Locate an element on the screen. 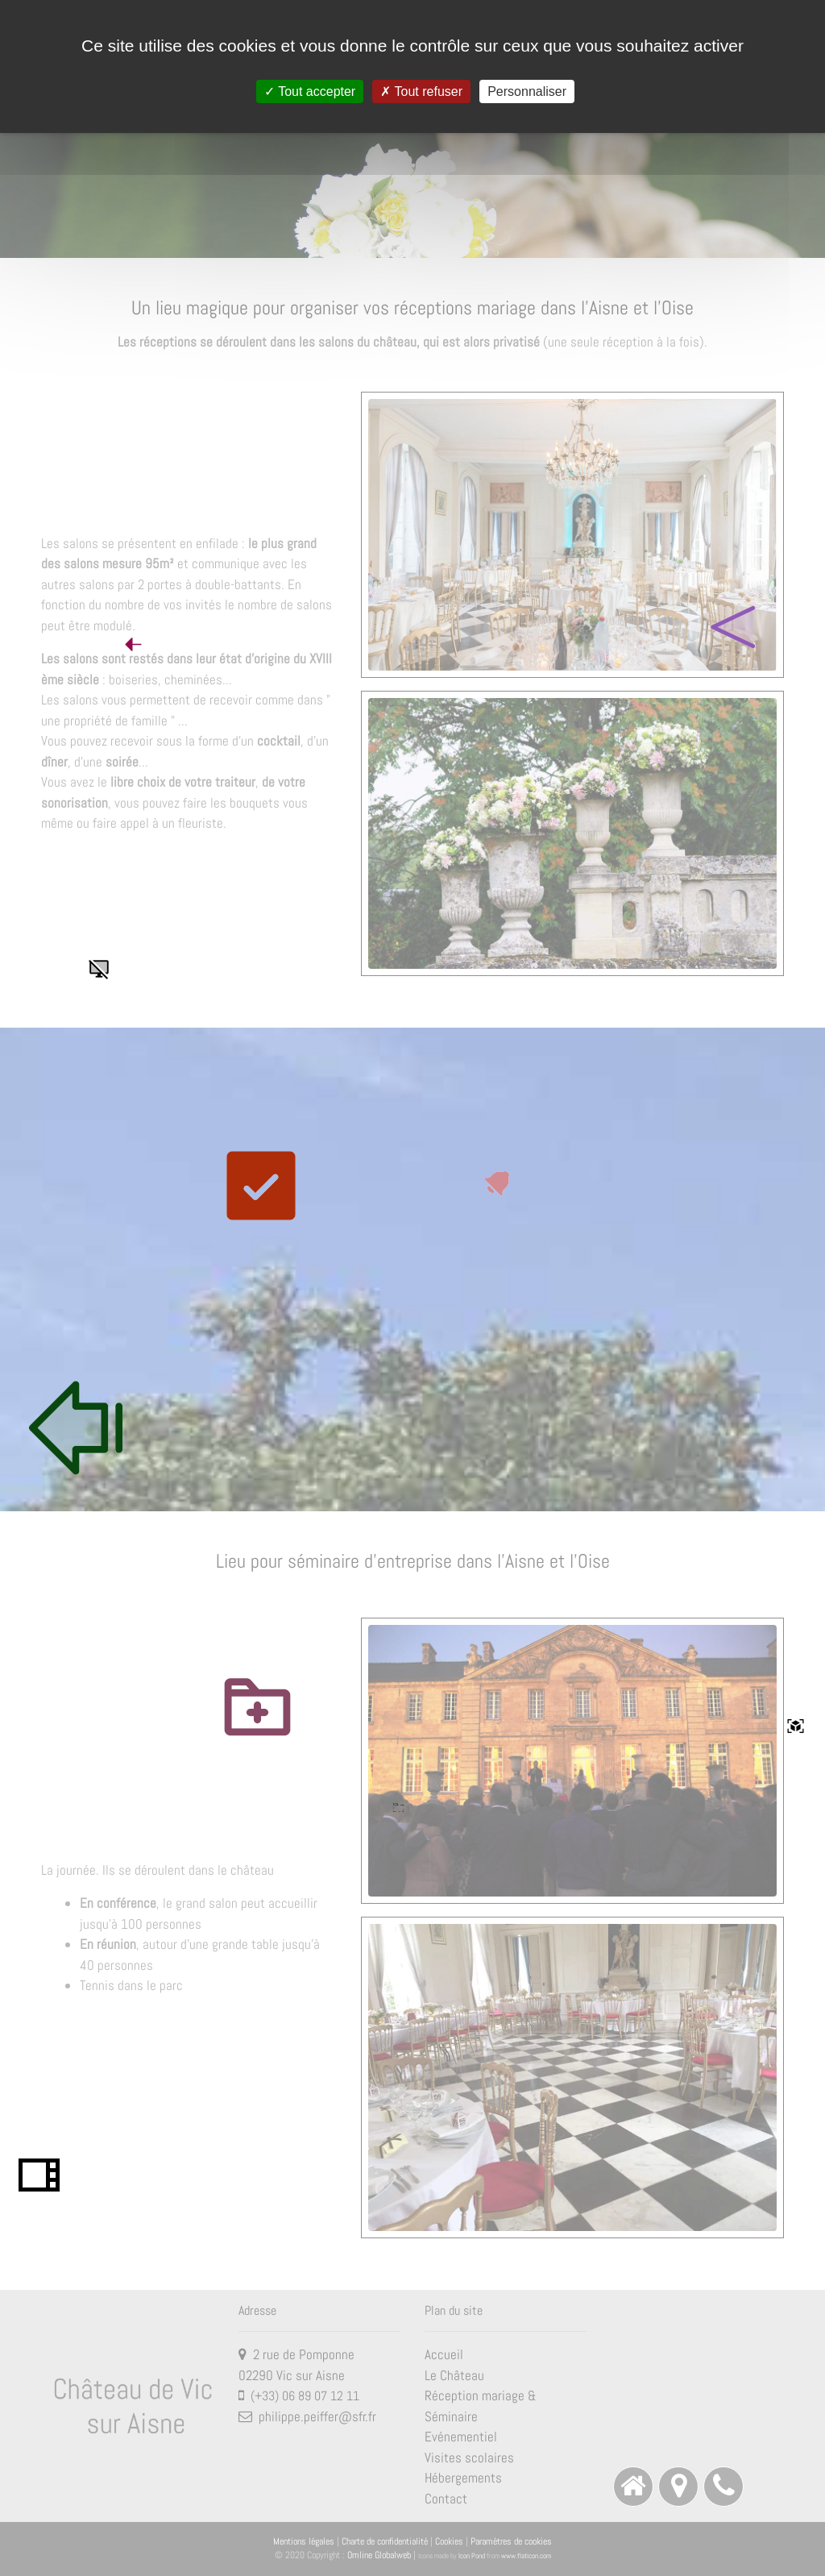 The width and height of the screenshot is (825, 2576). go back to previous screen is located at coordinates (79, 1427).